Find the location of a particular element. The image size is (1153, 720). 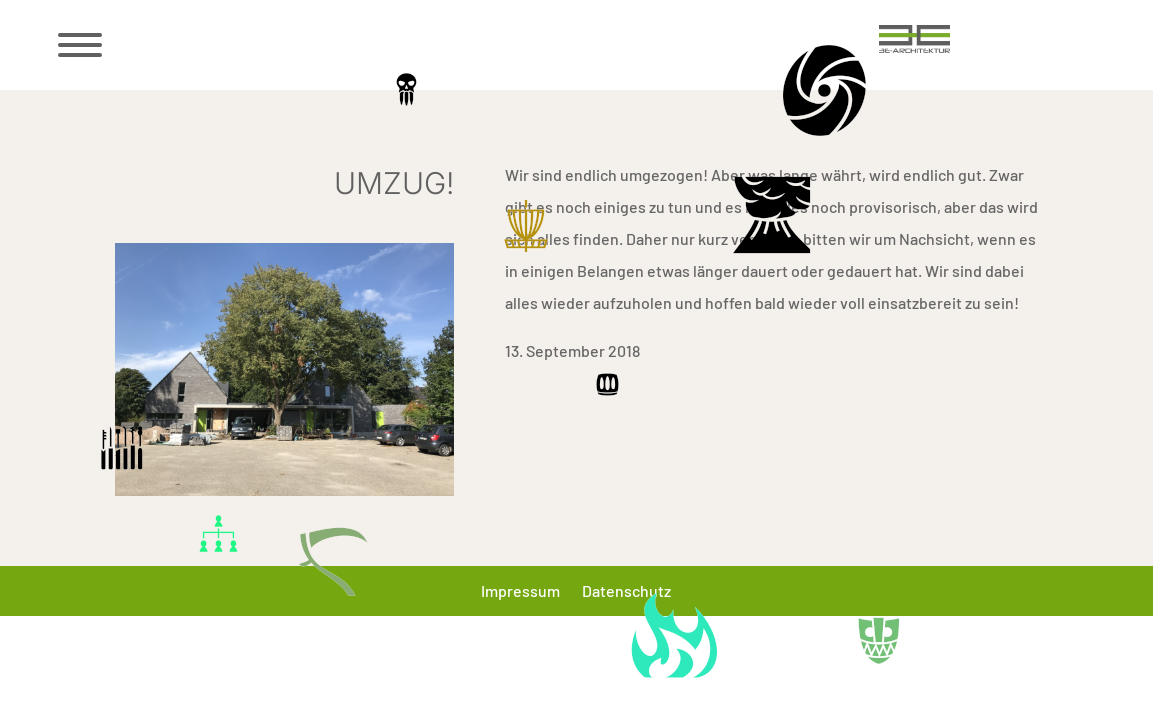

view organizational hierarchy or team structure is located at coordinates (218, 533).